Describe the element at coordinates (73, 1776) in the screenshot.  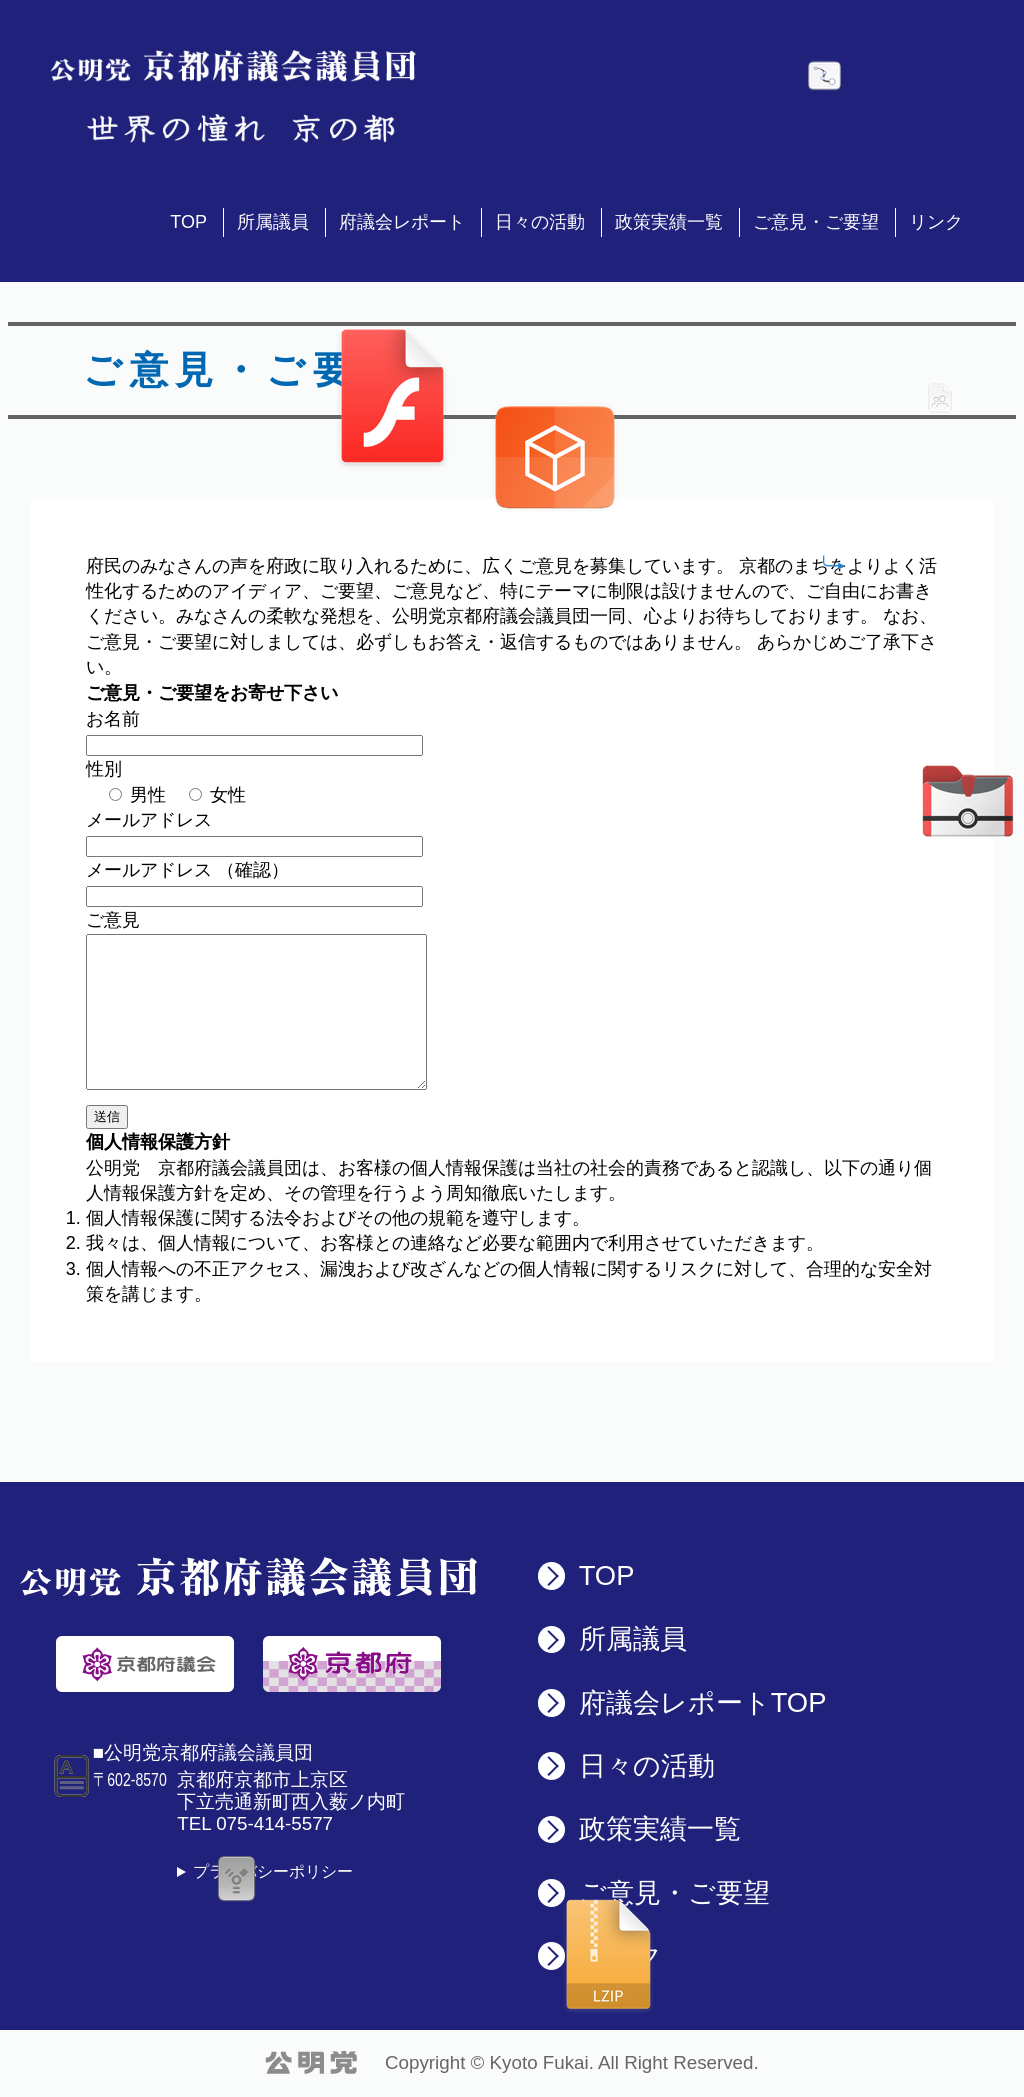
I see `scan a document or image` at that location.